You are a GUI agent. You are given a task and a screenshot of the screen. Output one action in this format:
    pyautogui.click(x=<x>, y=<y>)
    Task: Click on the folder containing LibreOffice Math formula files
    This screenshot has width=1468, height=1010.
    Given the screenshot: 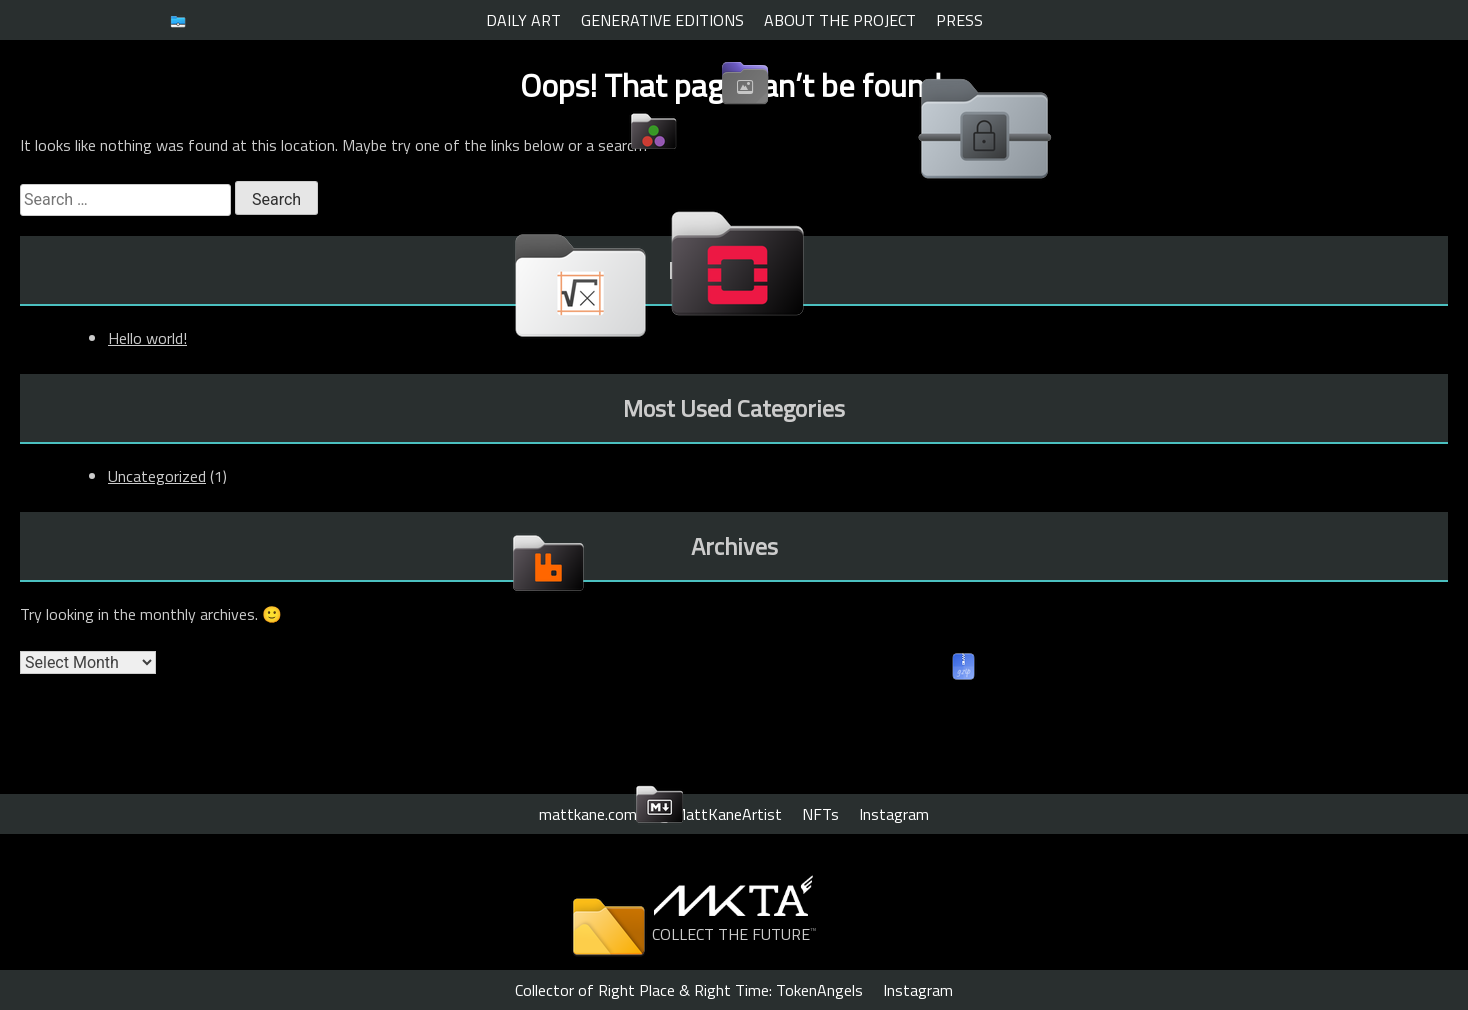 What is the action you would take?
    pyautogui.click(x=580, y=289)
    